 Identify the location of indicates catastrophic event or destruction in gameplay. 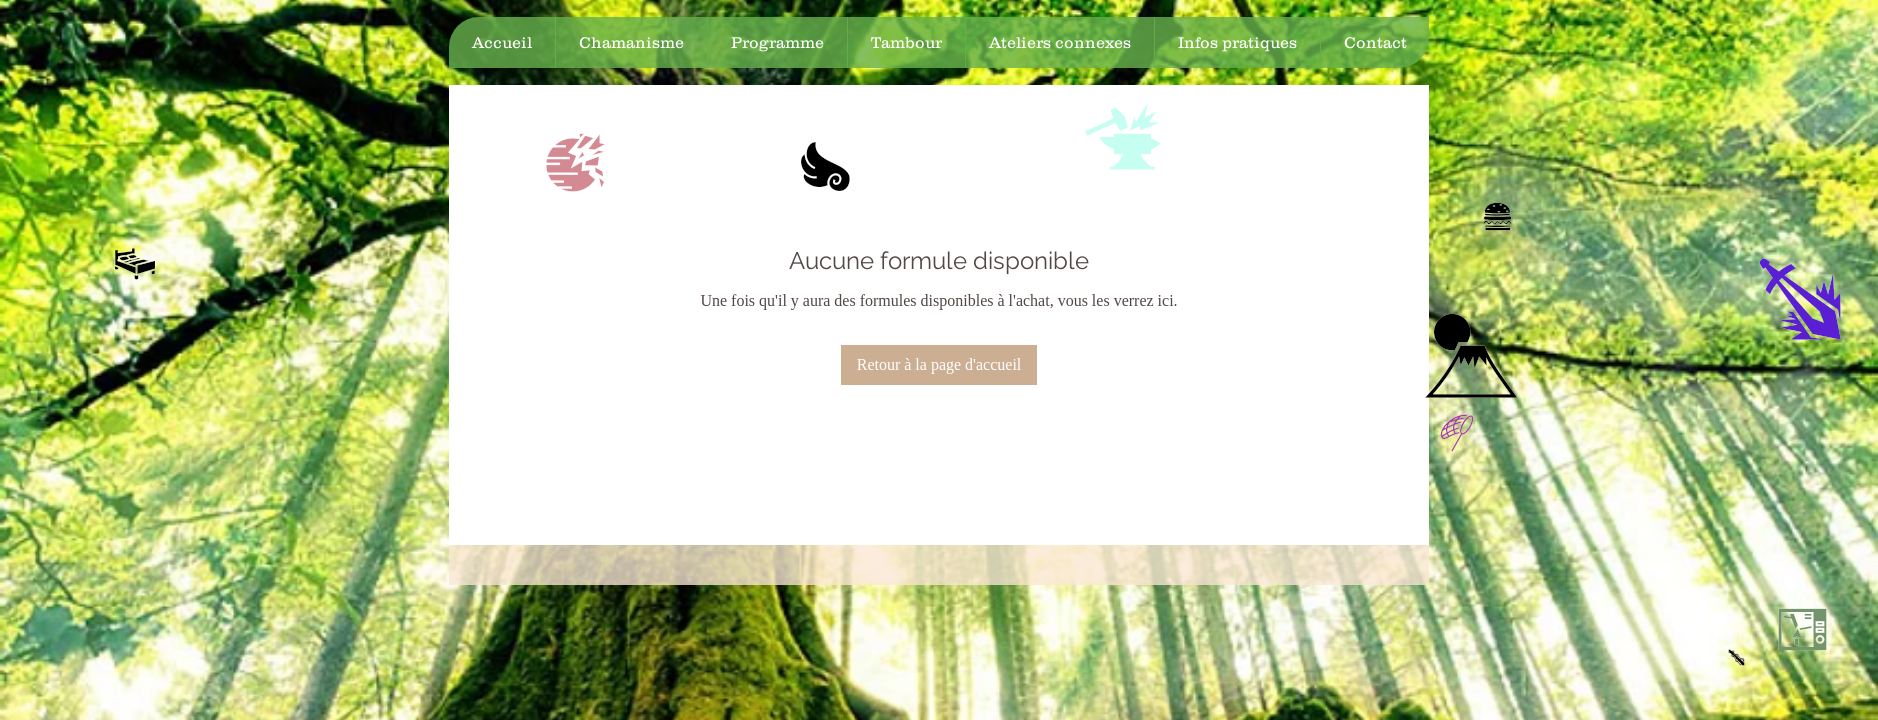
(575, 162).